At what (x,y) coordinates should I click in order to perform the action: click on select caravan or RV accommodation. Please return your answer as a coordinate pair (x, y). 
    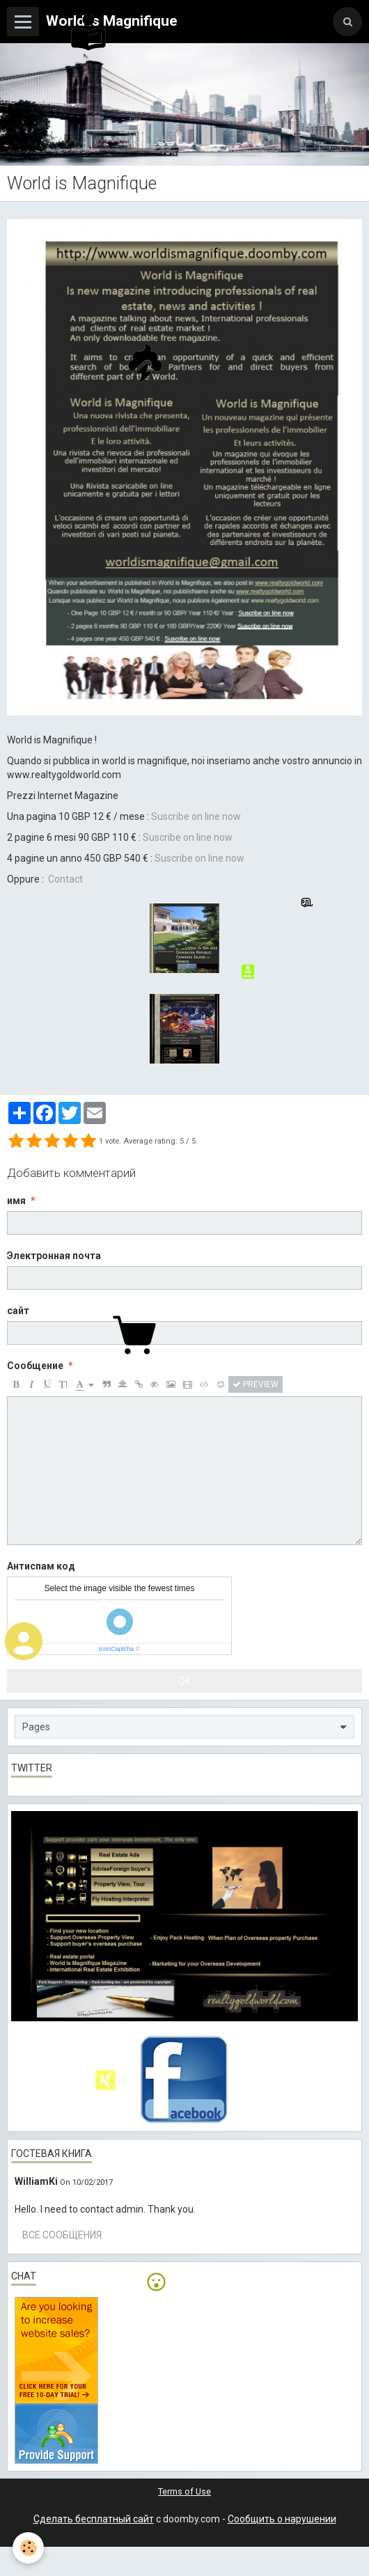
    Looking at the image, I should click on (307, 902).